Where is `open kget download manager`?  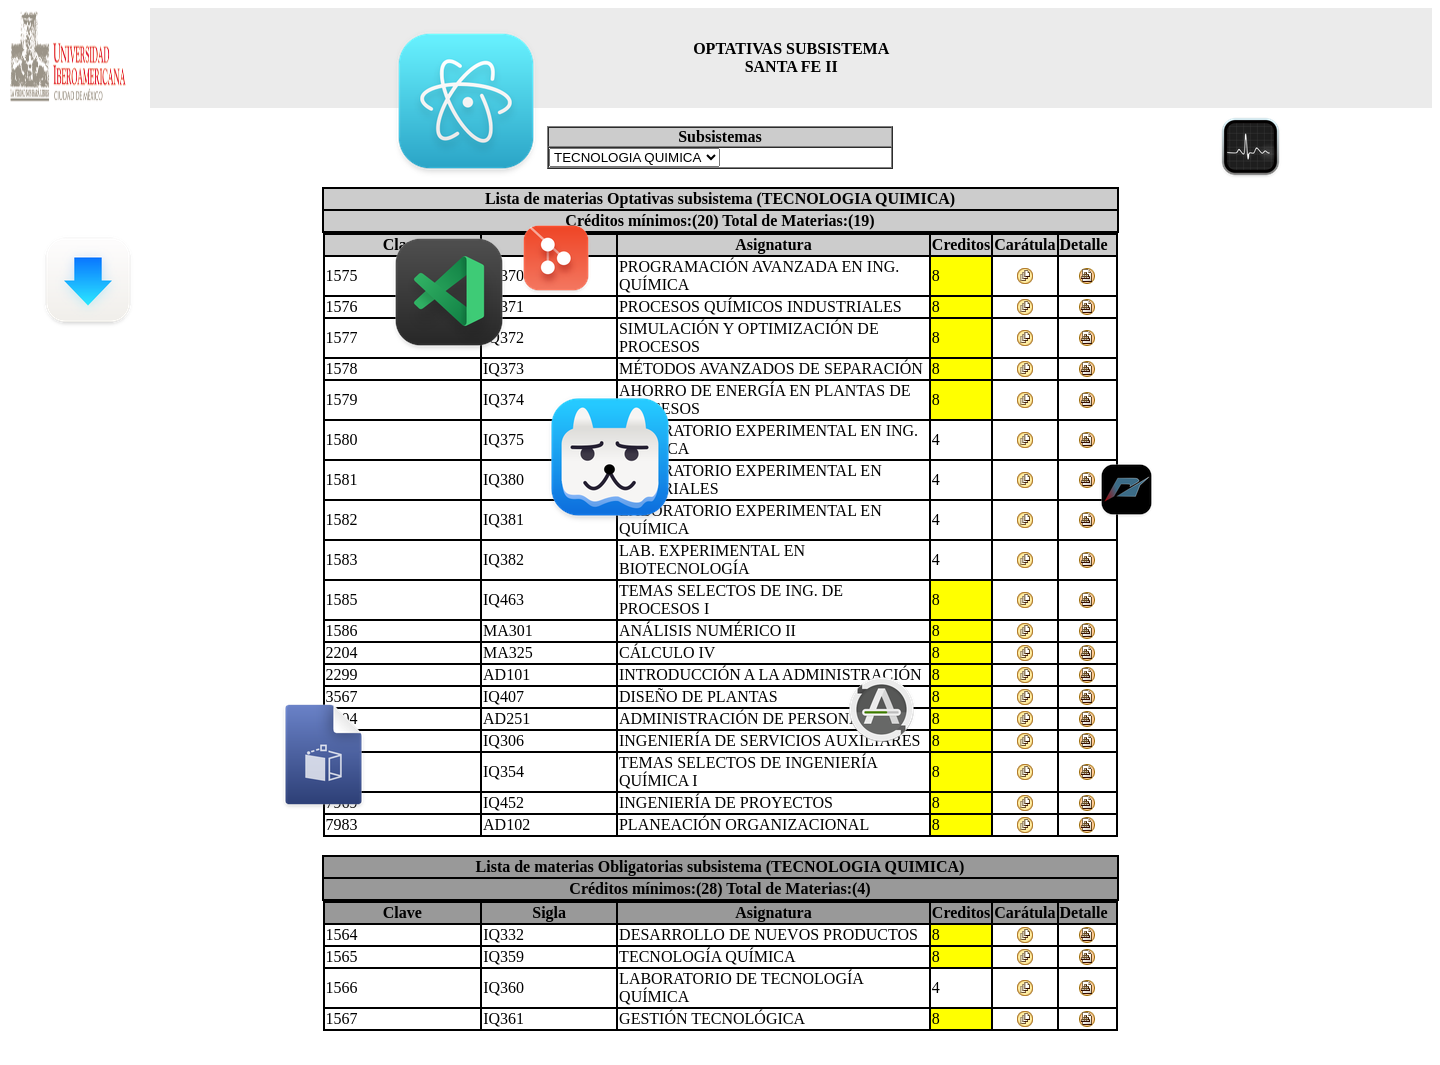
open kget download manager is located at coordinates (88, 280).